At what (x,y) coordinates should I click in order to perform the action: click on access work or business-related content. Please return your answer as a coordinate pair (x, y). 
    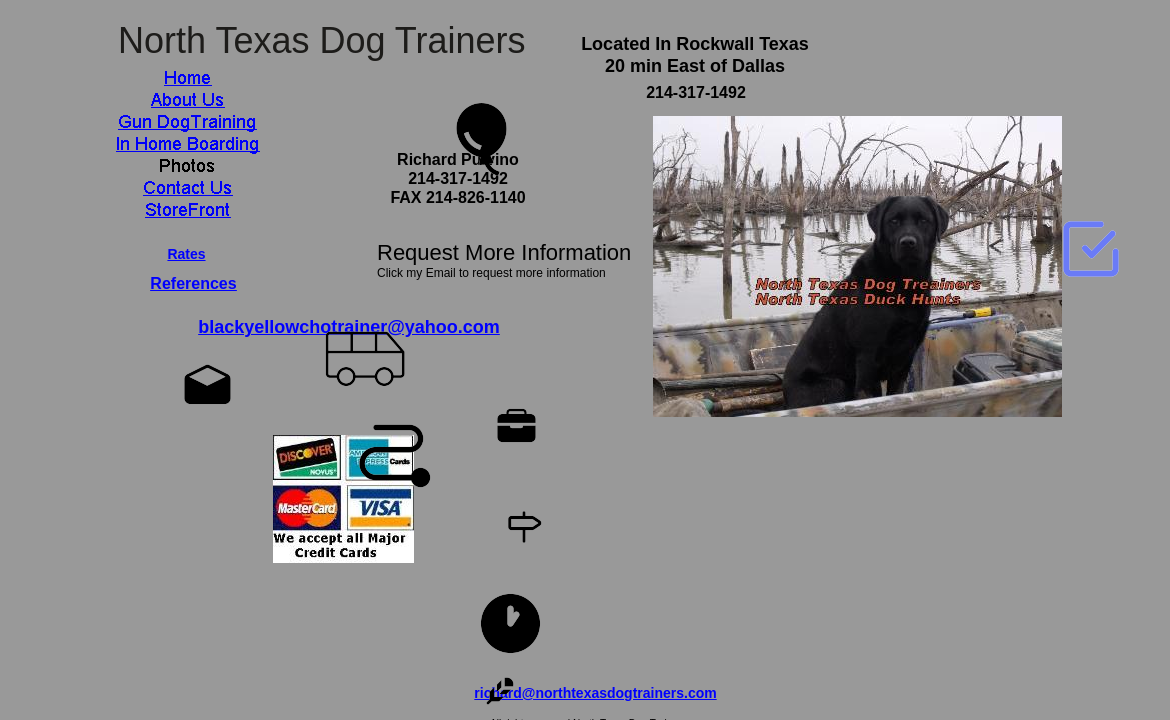
    Looking at the image, I should click on (516, 425).